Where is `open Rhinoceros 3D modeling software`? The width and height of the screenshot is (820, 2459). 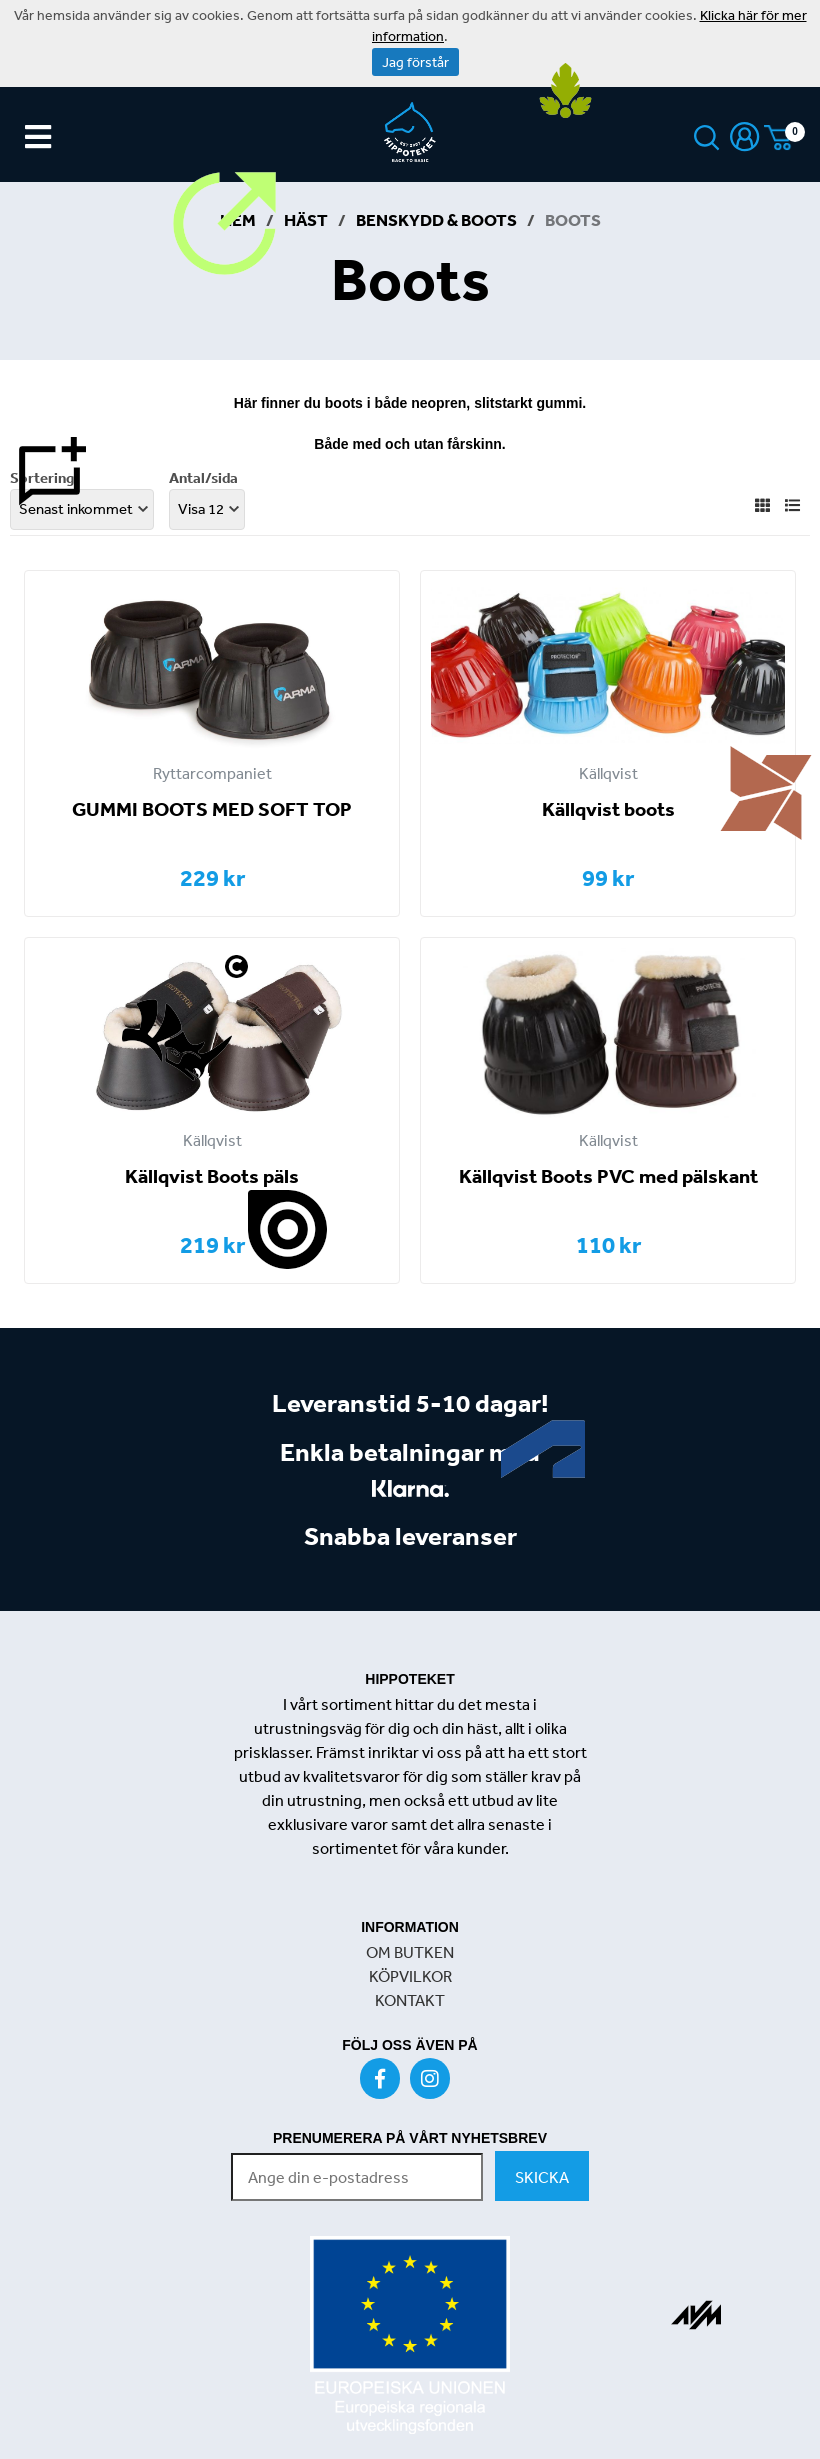
open Rhinoceros 3D modeling software is located at coordinates (177, 1040).